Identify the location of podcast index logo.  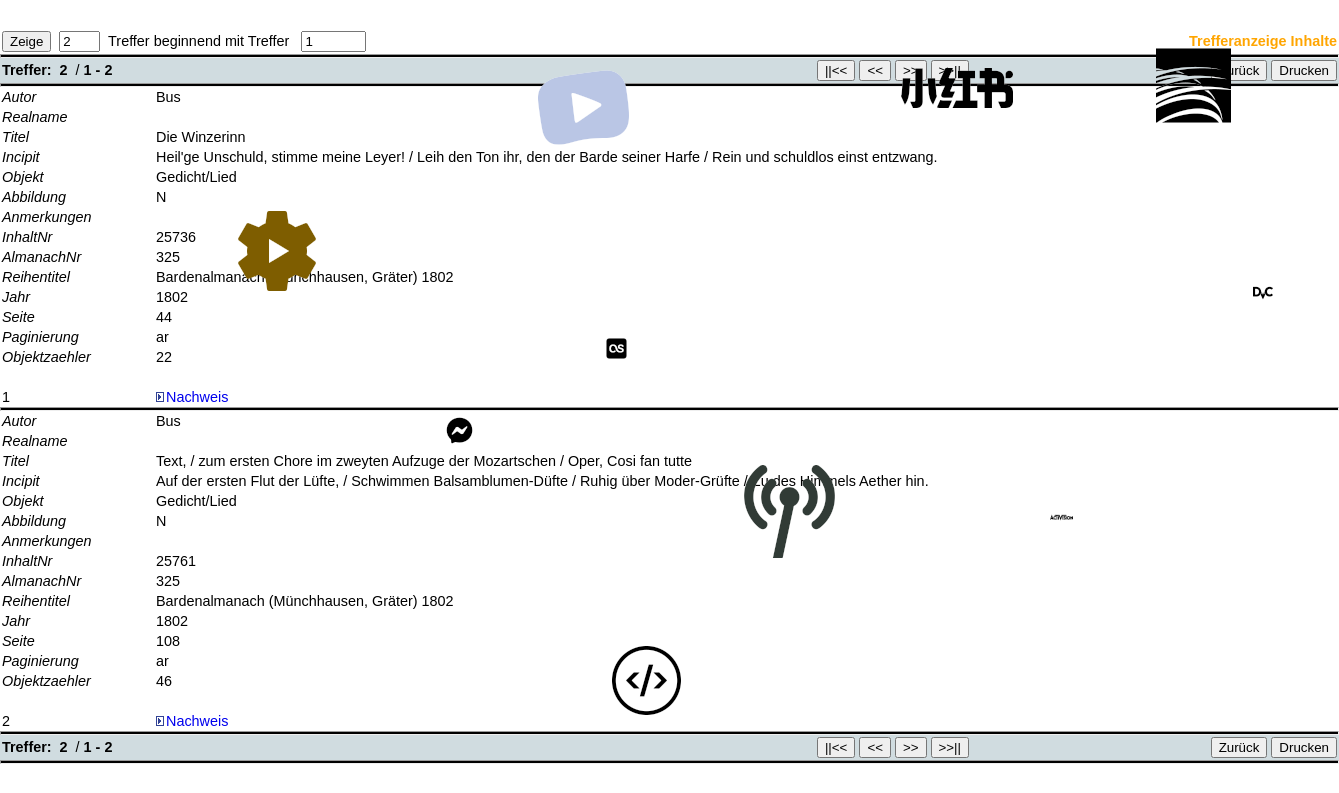
(789, 511).